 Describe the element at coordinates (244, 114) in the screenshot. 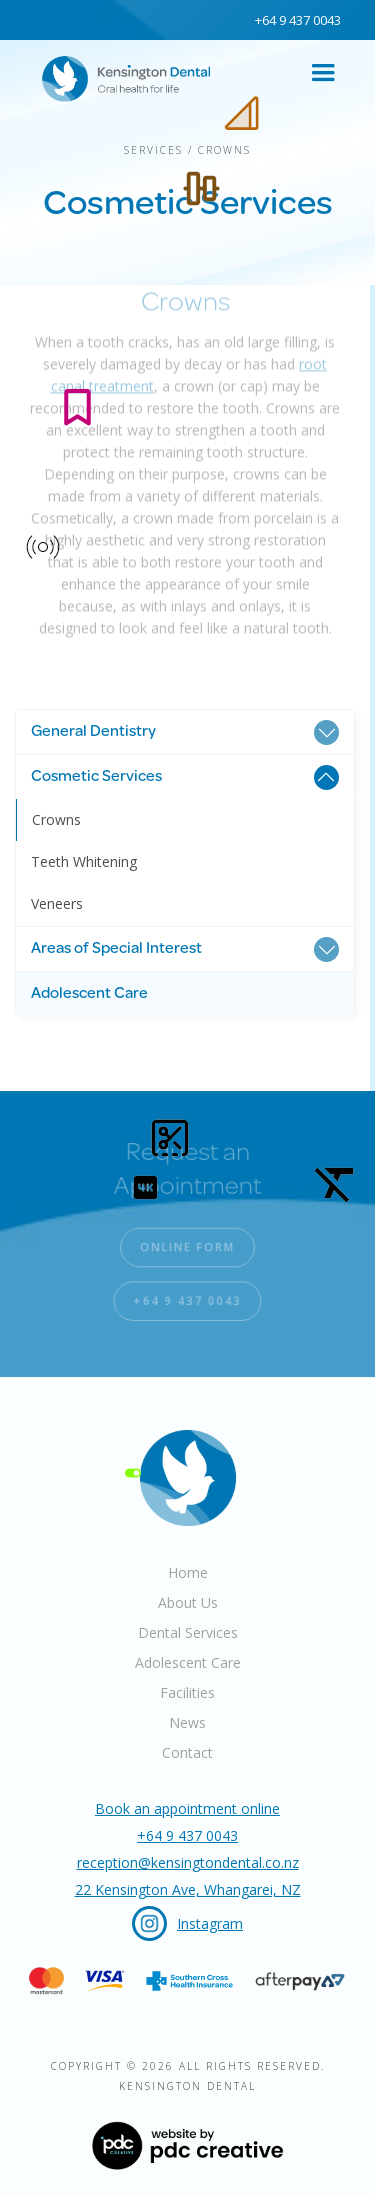

I see `indicates strong cellular network signal` at that location.